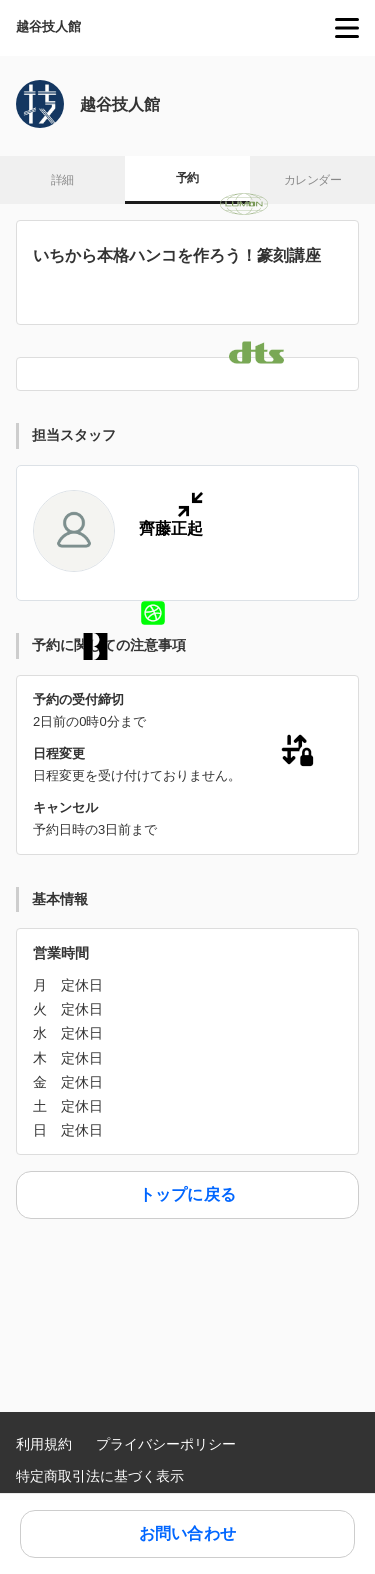 This screenshot has height=1574, width=375. What do you see at coordinates (256, 352) in the screenshot?
I see `dts audio technology logo` at bounding box center [256, 352].